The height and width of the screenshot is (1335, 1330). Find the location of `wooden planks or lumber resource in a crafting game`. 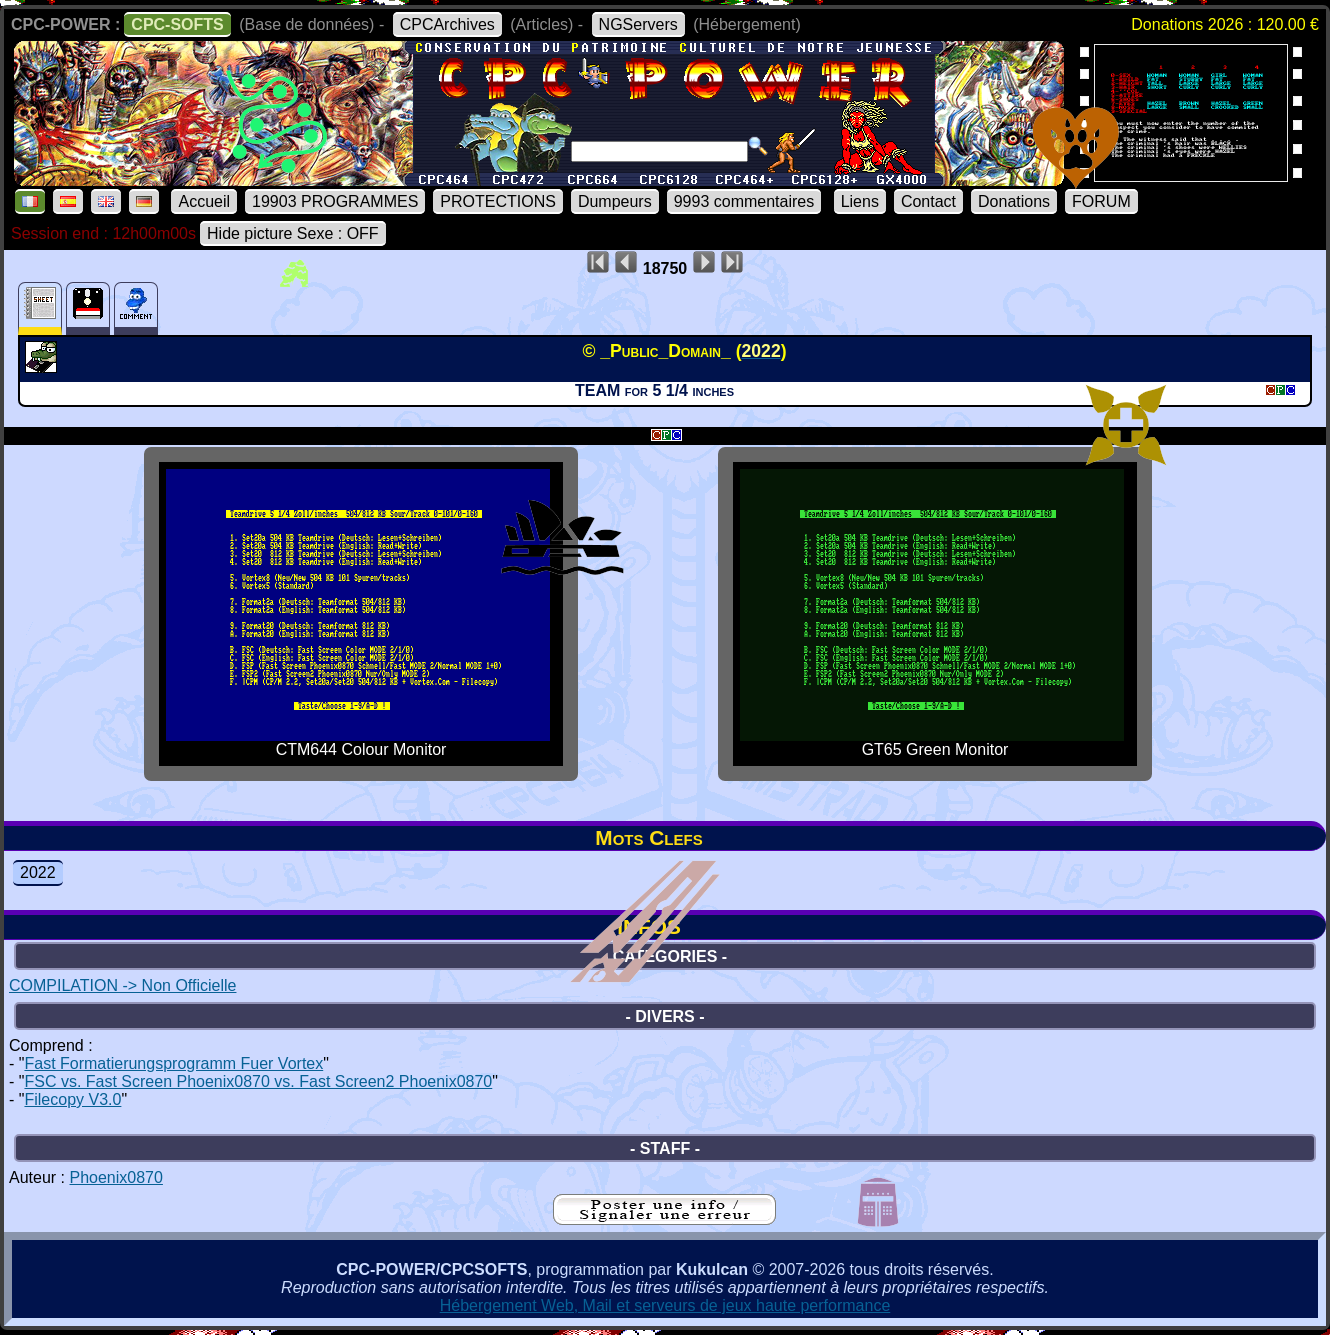

wooden planks or lumber resource in a crafting game is located at coordinates (644, 921).